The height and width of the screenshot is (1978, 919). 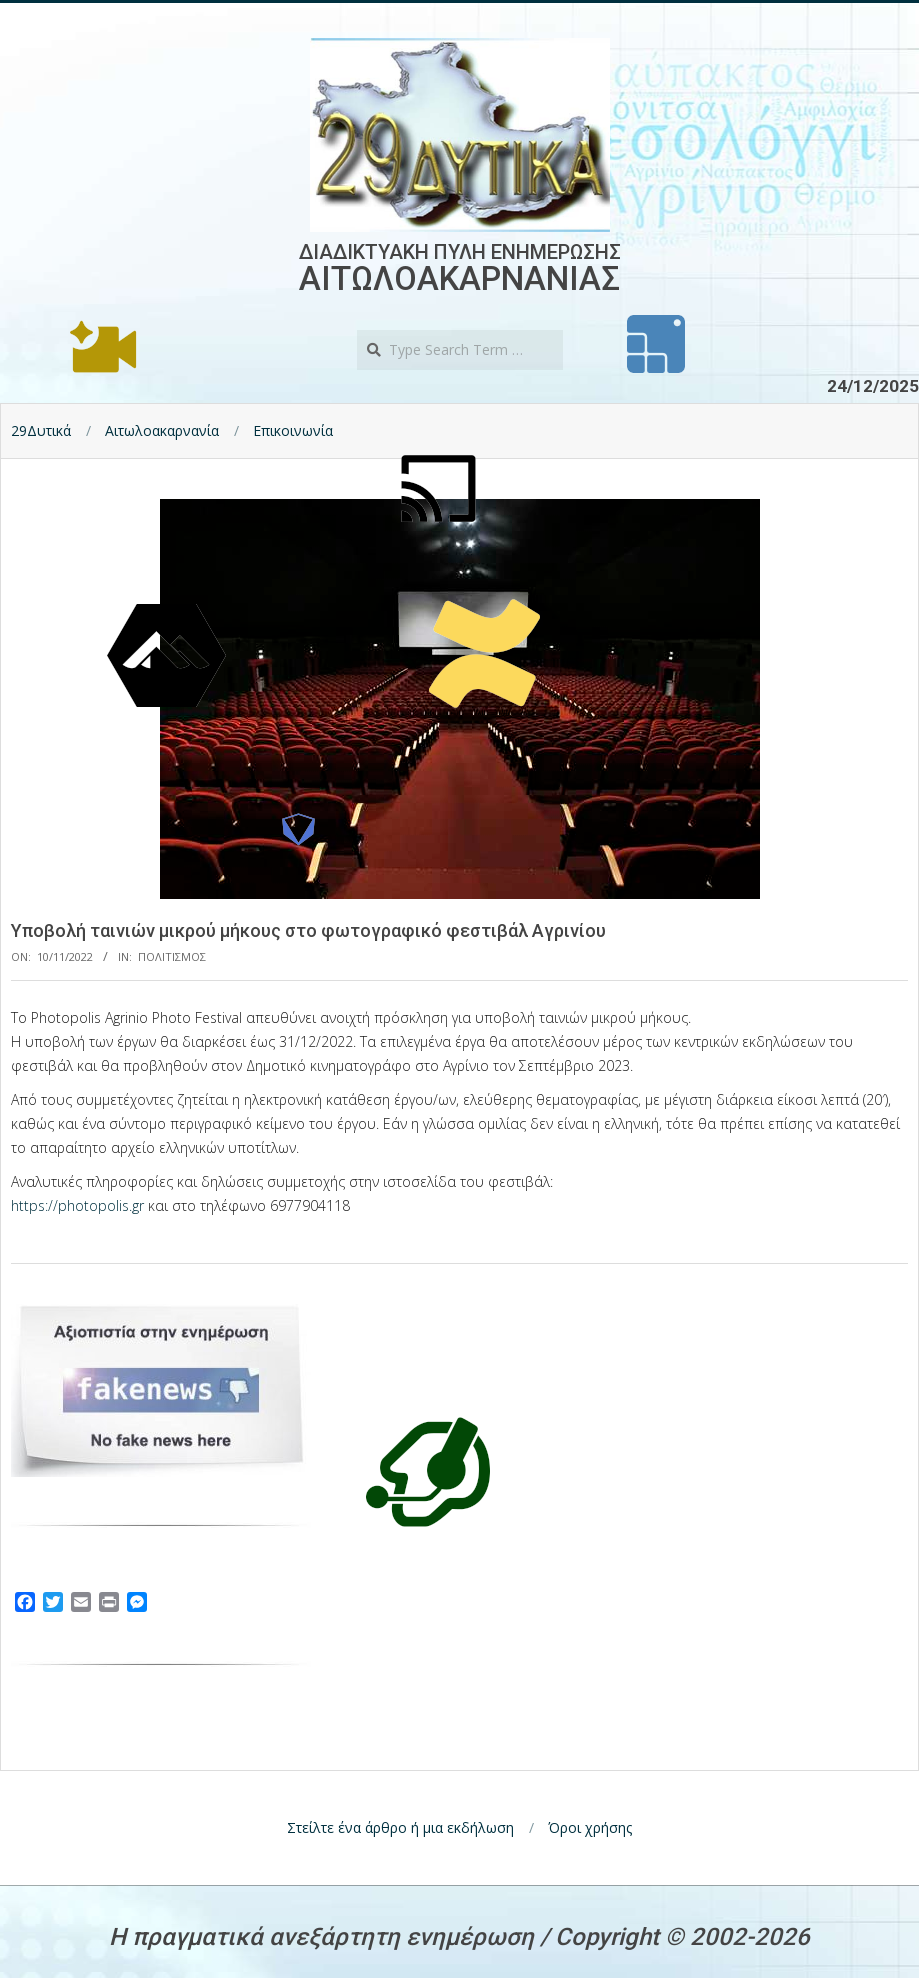 I want to click on open Confluence workspace, so click(x=484, y=653).